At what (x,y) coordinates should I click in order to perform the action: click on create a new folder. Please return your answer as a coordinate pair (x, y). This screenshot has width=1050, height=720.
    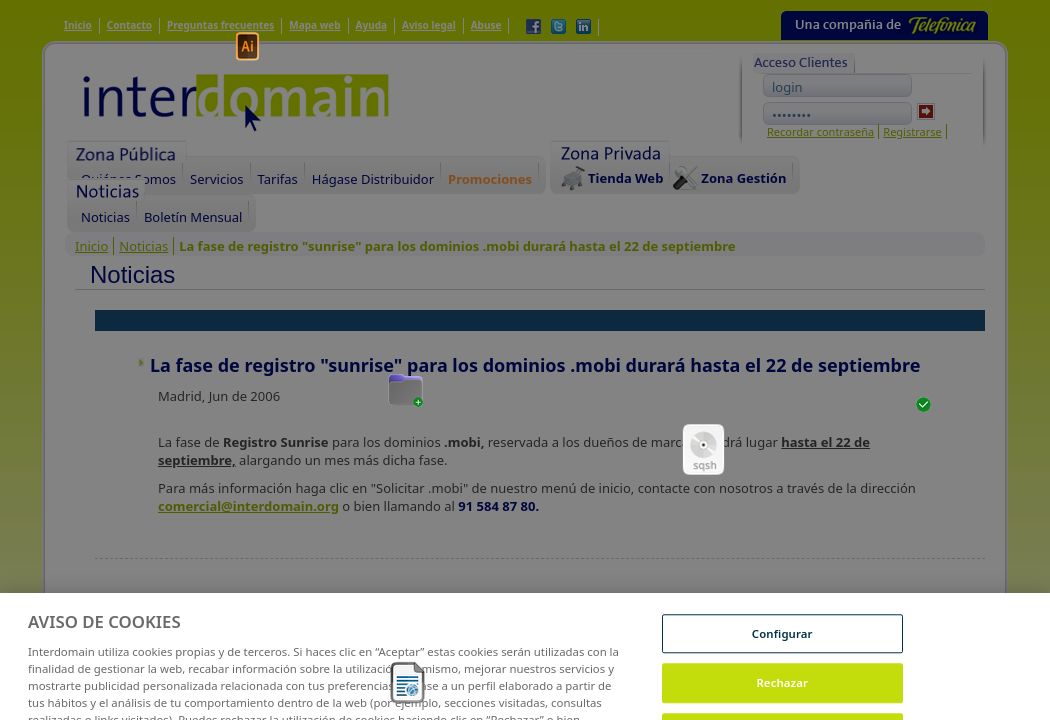
    Looking at the image, I should click on (405, 389).